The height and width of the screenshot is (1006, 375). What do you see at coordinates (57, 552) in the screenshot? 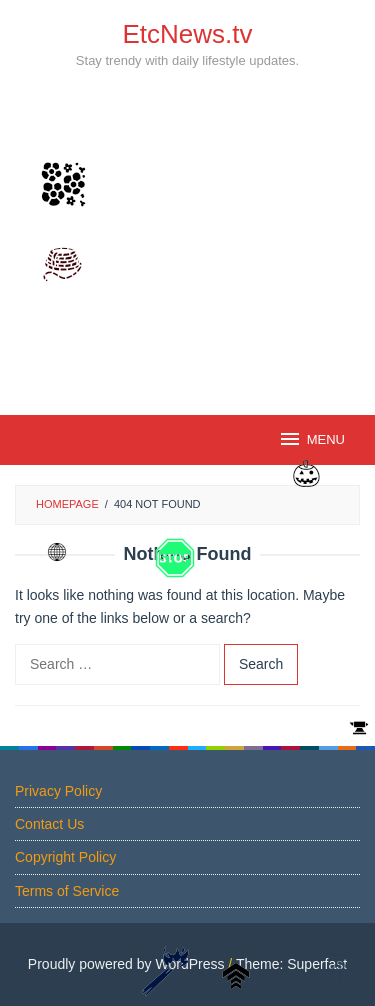
I see `access global or international settings` at bounding box center [57, 552].